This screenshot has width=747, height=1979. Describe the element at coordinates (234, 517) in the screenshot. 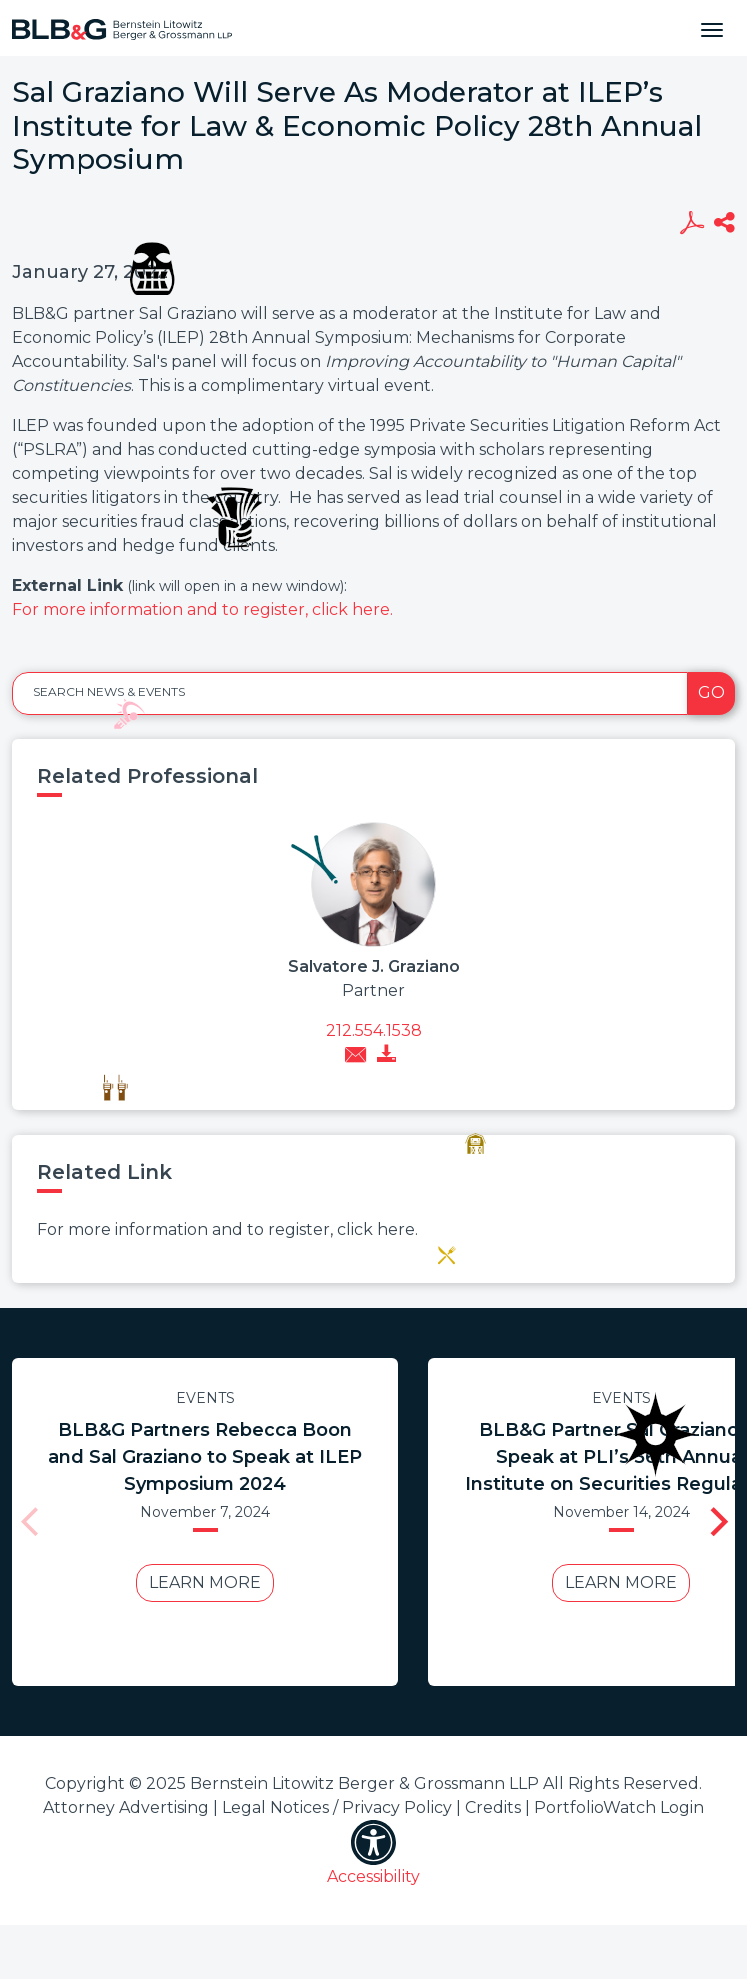

I see `make a purchase or payment` at that location.